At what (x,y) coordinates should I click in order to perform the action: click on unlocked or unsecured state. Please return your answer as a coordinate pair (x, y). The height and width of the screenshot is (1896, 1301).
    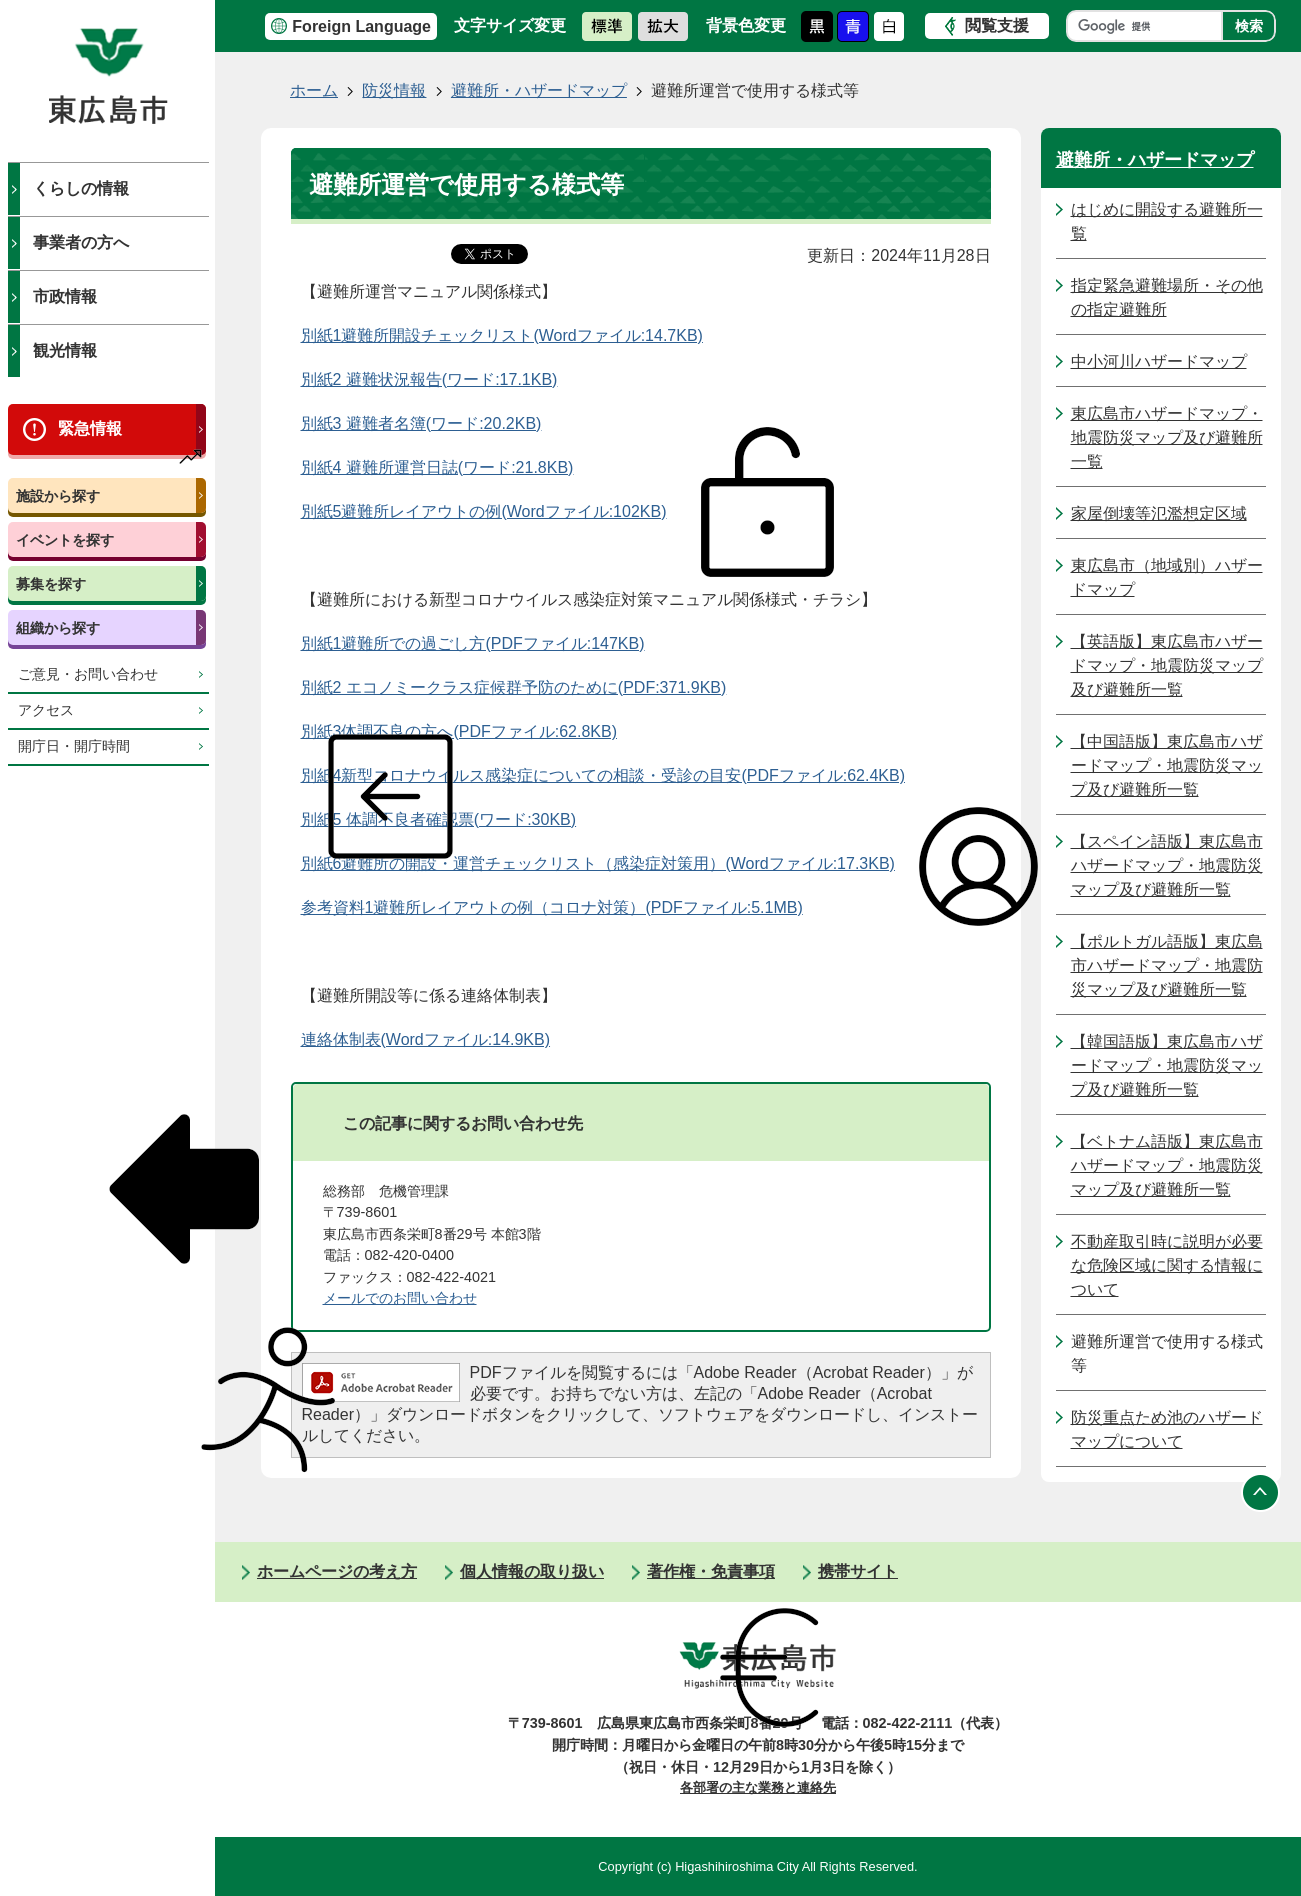
    Looking at the image, I should click on (767, 510).